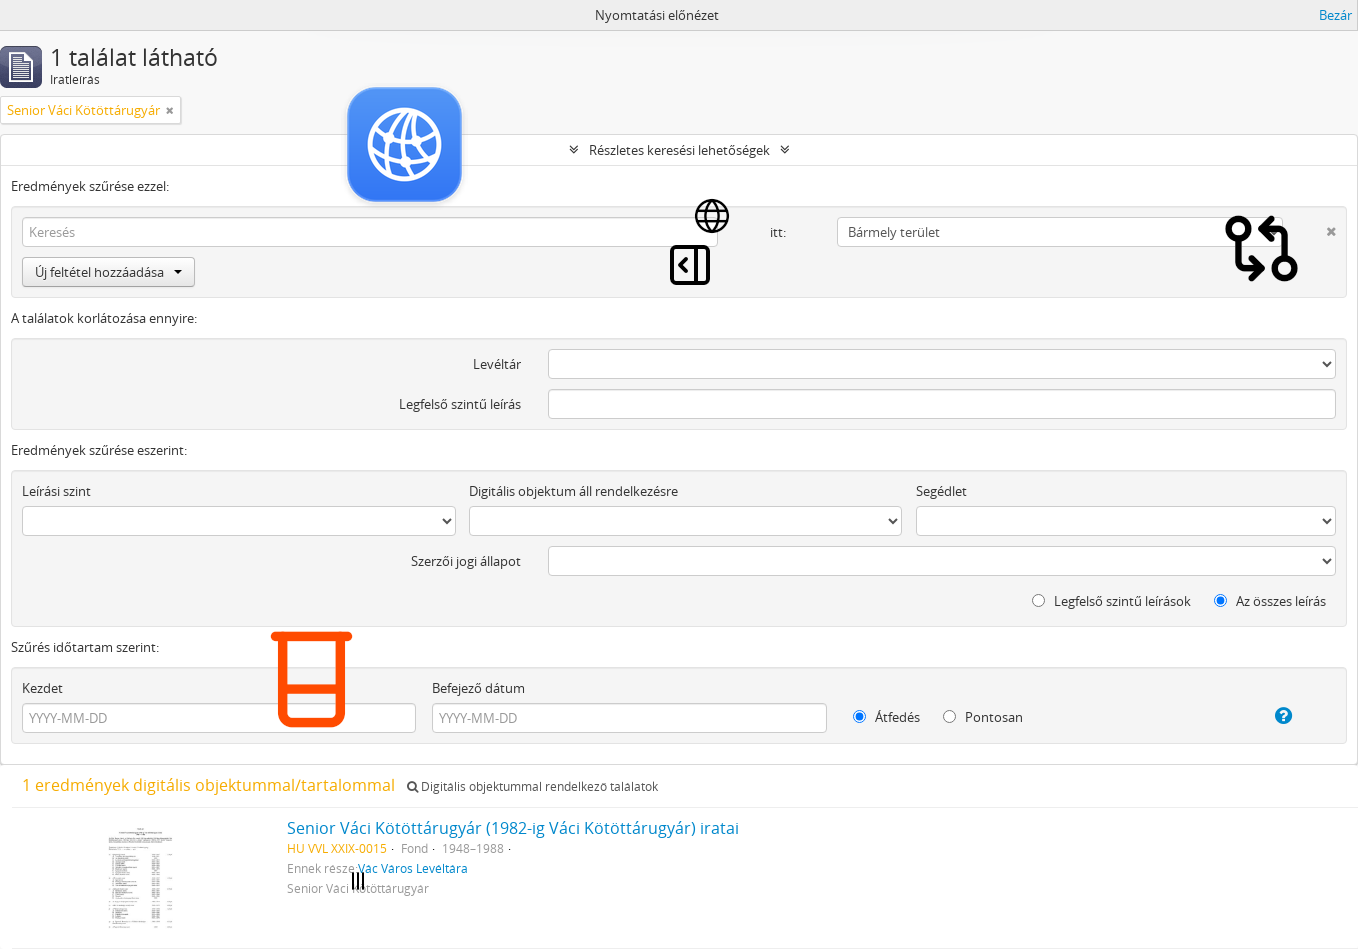  Describe the element at coordinates (311, 679) in the screenshot. I see `access experimental or beta features` at that location.